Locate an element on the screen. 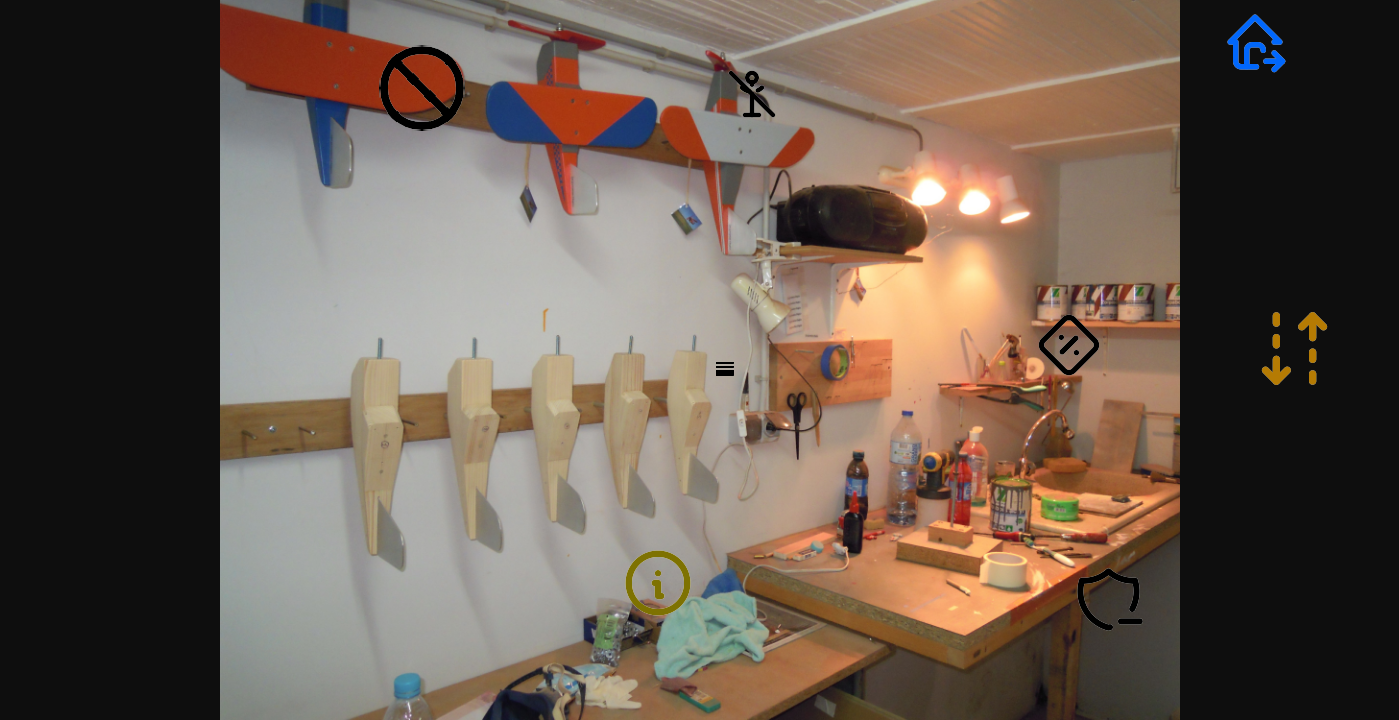 The height and width of the screenshot is (720, 1399). view discount or promotional offer is located at coordinates (1069, 345).